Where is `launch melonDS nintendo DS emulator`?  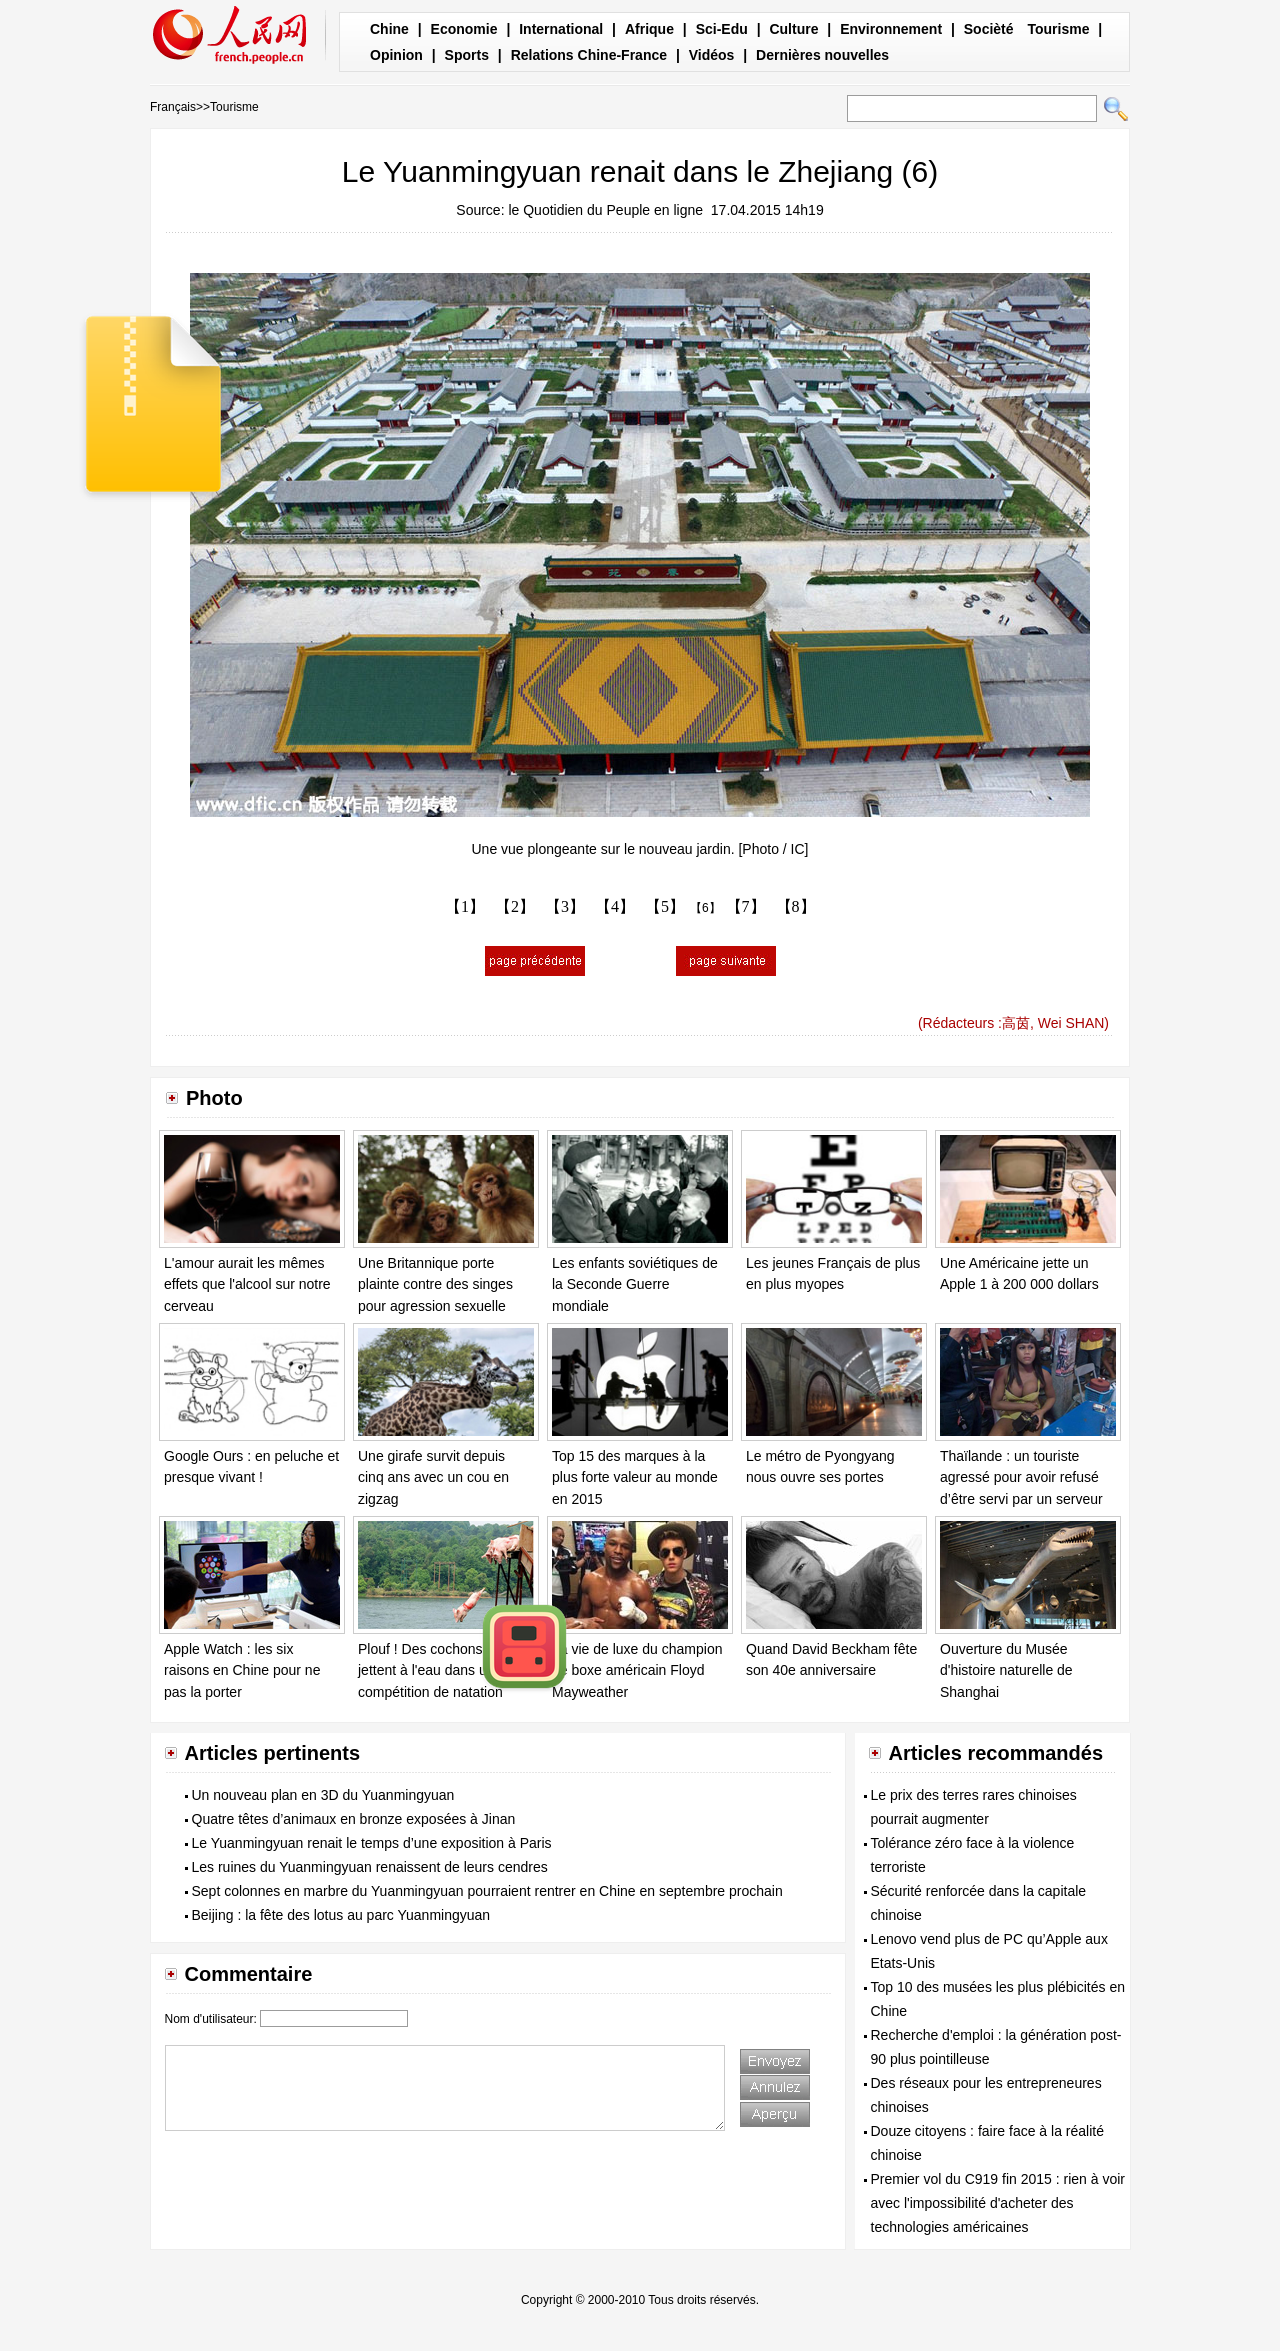
launch melonDS nintendo DS emulator is located at coordinates (524, 1646).